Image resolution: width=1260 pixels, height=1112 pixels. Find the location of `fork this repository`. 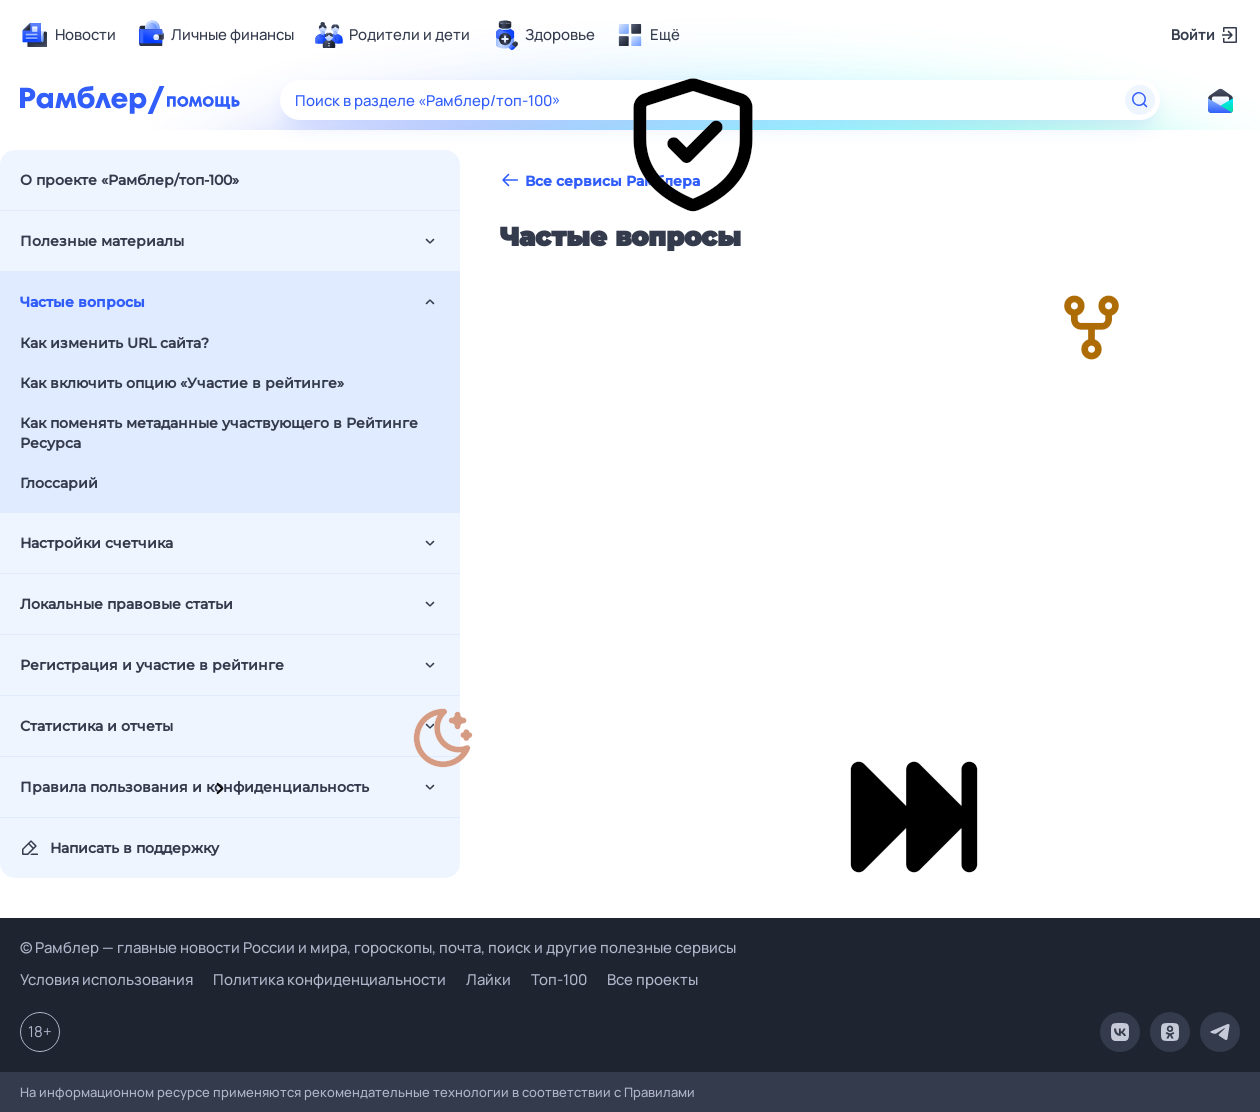

fork this repository is located at coordinates (1091, 327).